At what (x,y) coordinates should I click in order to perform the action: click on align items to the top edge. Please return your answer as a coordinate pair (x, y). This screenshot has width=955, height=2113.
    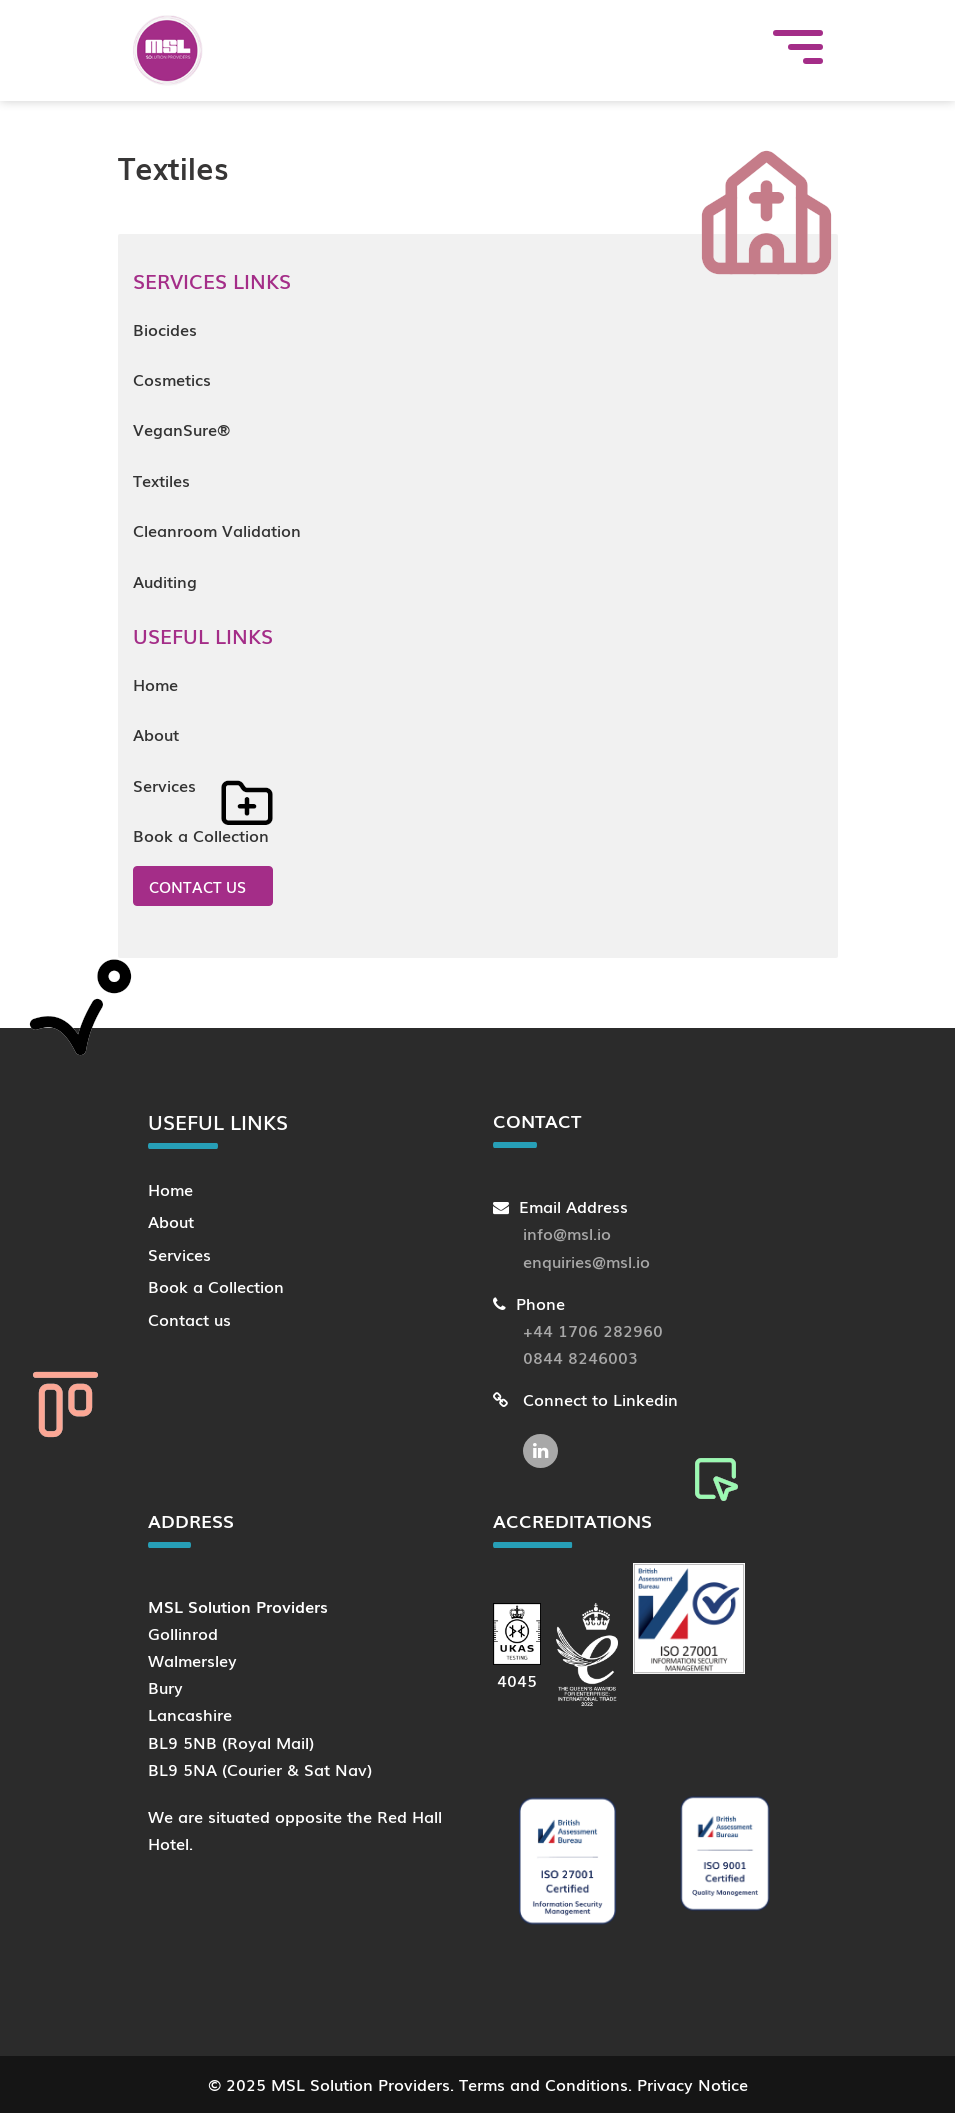
    Looking at the image, I should click on (65, 1404).